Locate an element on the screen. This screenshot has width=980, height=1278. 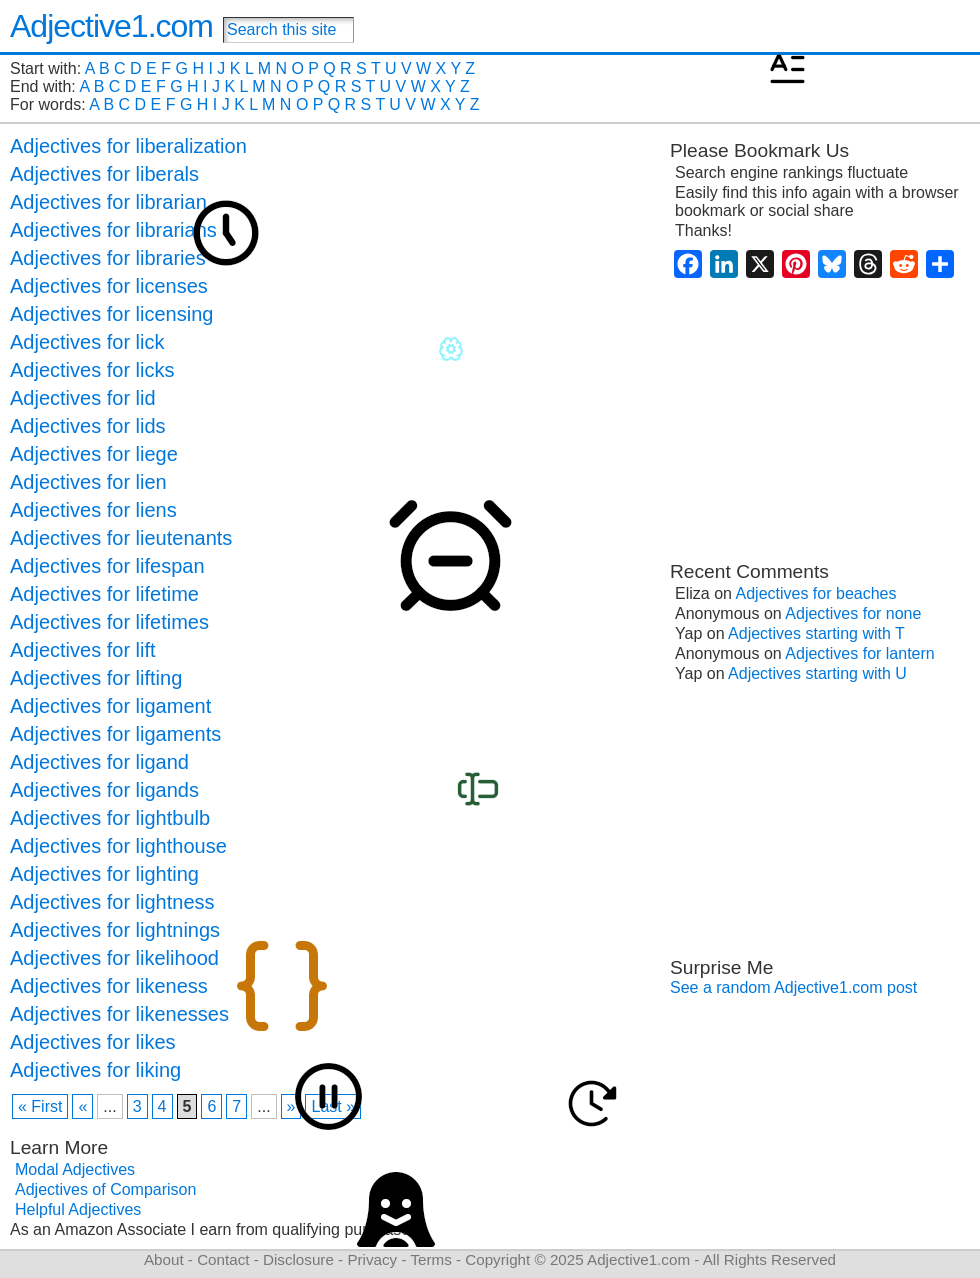
indicates Linux operating system compatibility is located at coordinates (396, 1214).